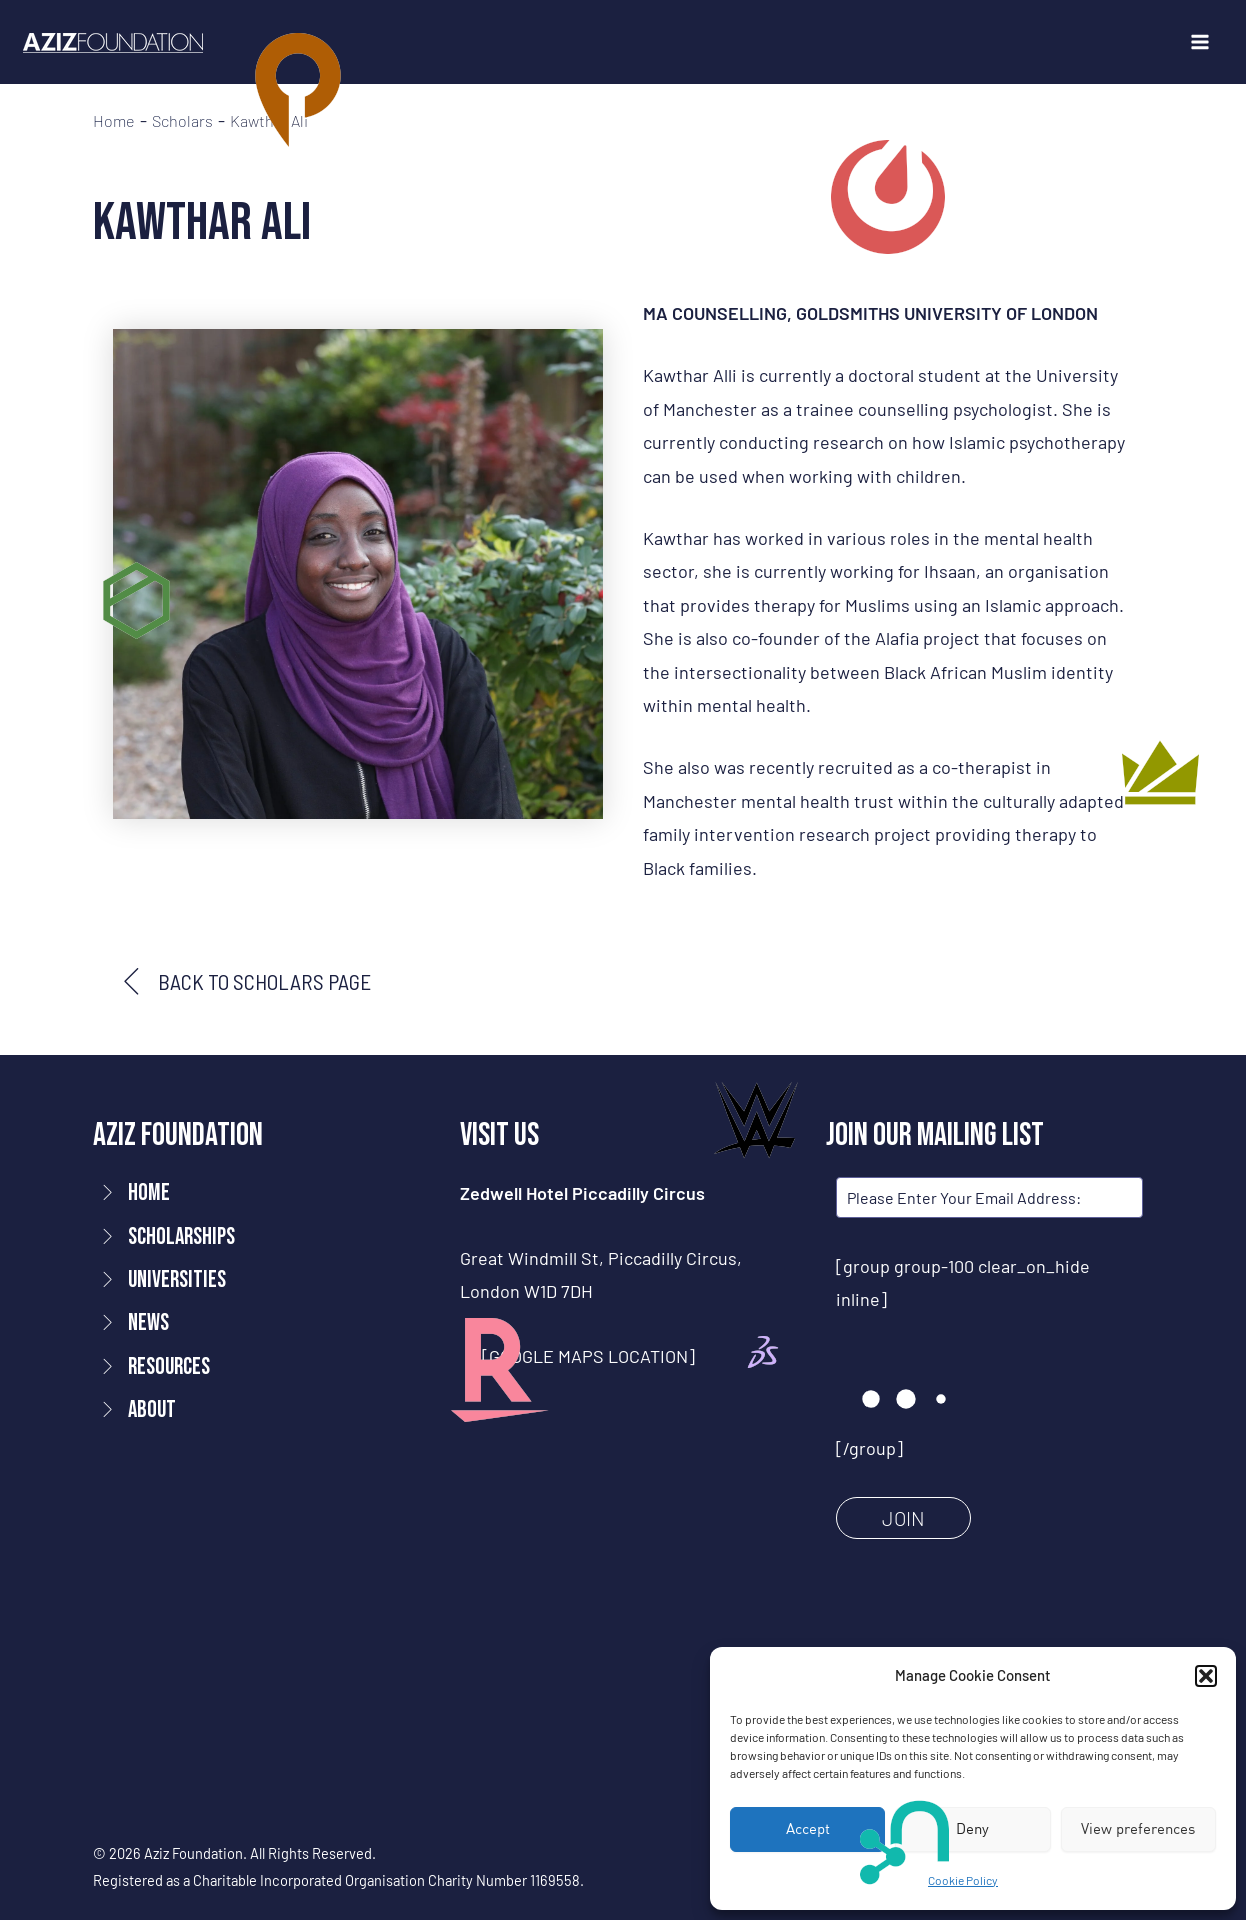 This screenshot has height=1920, width=1246. Describe the element at coordinates (904, 1842) in the screenshot. I see `neo4j graph database logo` at that location.